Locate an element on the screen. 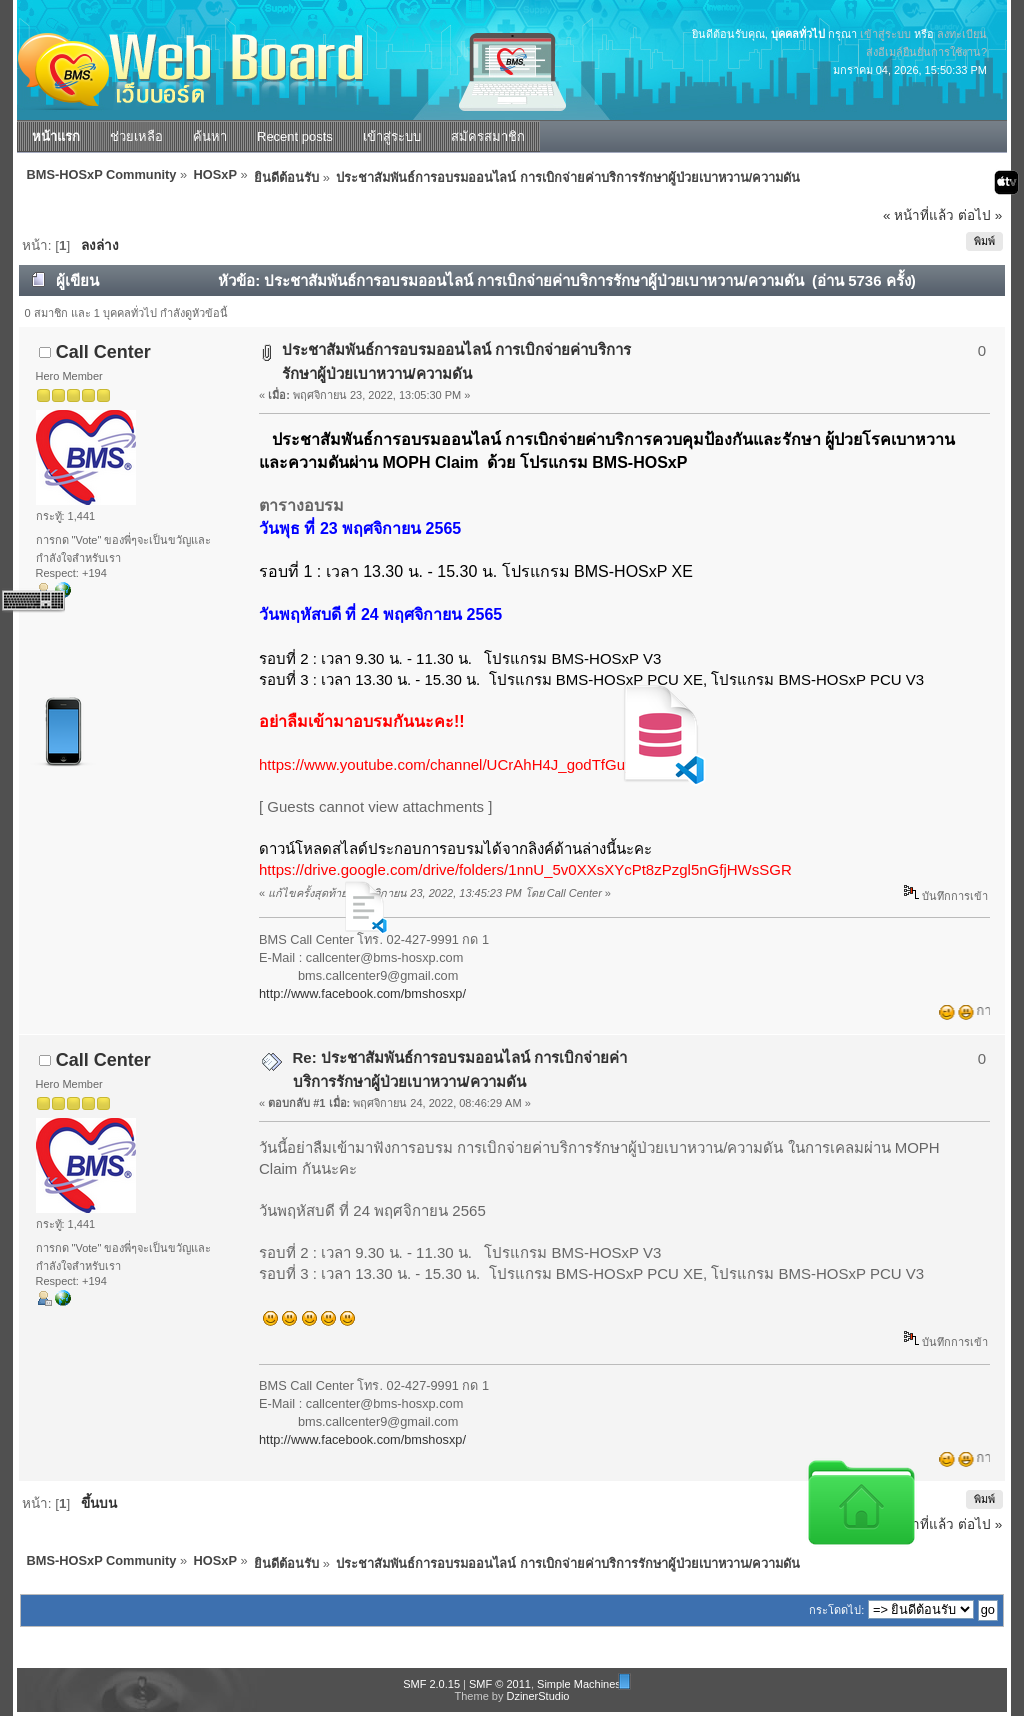 This screenshot has height=1716, width=1024. connect or manage a wireless keyboard is located at coordinates (33, 600).